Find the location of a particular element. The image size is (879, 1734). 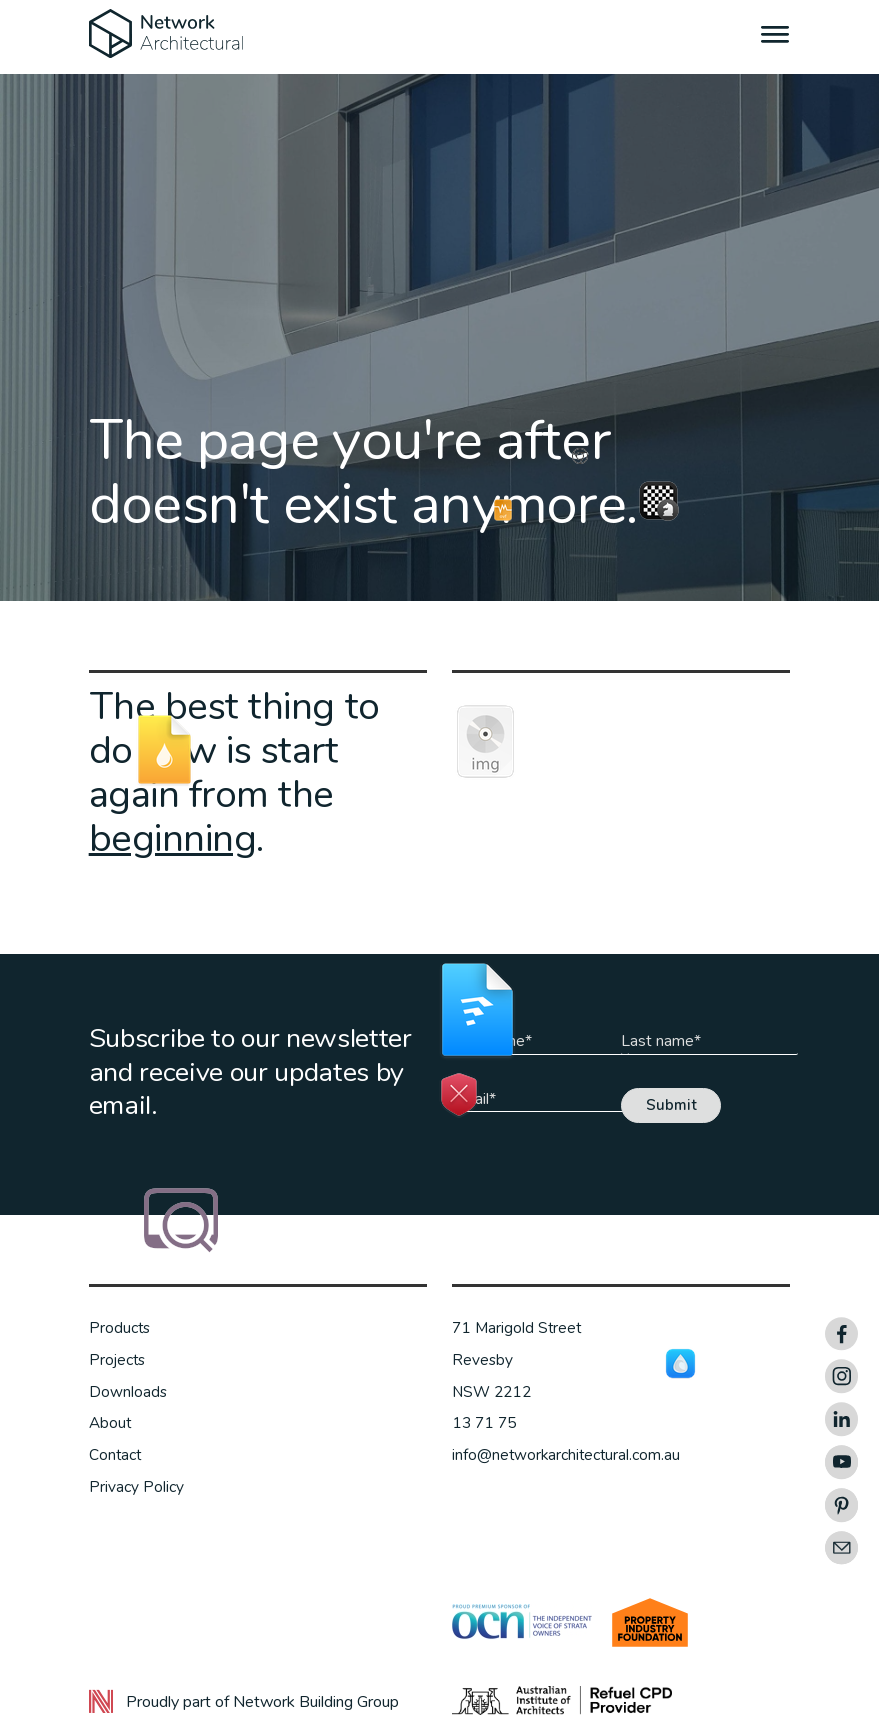

open image viewer application is located at coordinates (181, 1216).